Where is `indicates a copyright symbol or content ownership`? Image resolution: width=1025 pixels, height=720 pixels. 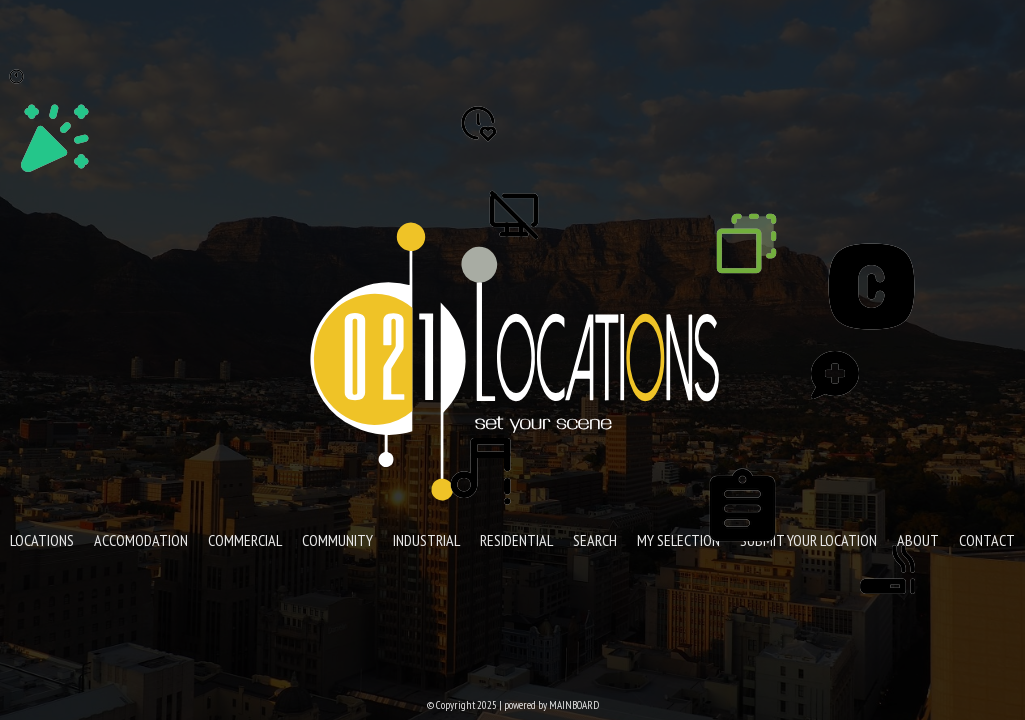
indicates a copyright symbol or content ownership is located at coordinates (871, 286).